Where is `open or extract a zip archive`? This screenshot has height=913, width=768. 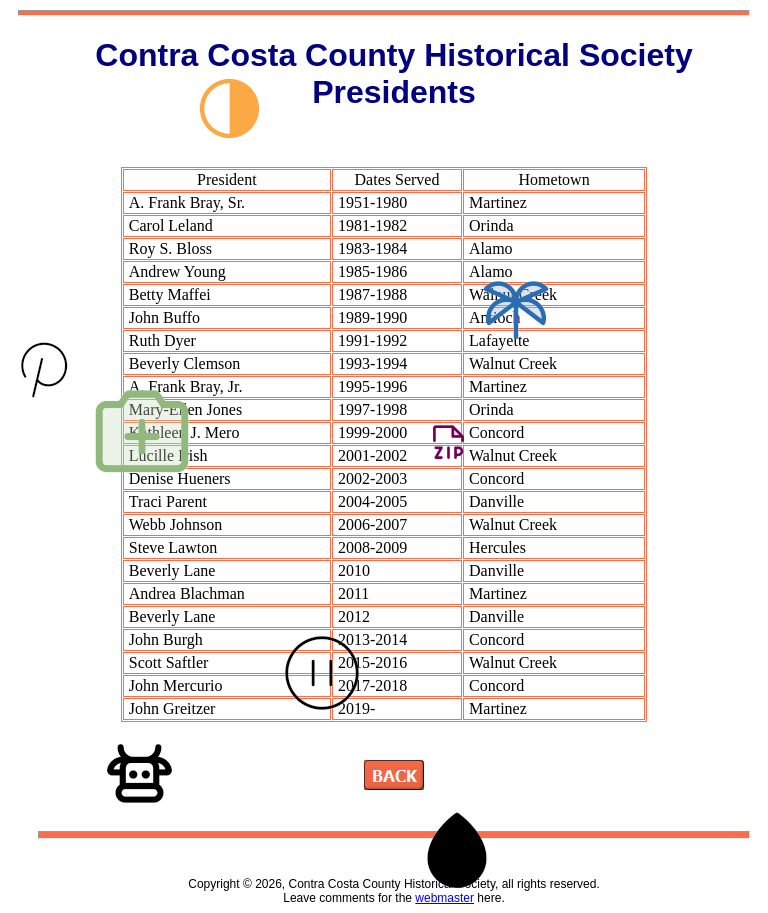 open or extract a zip archive is located at coordinates (448, 443).